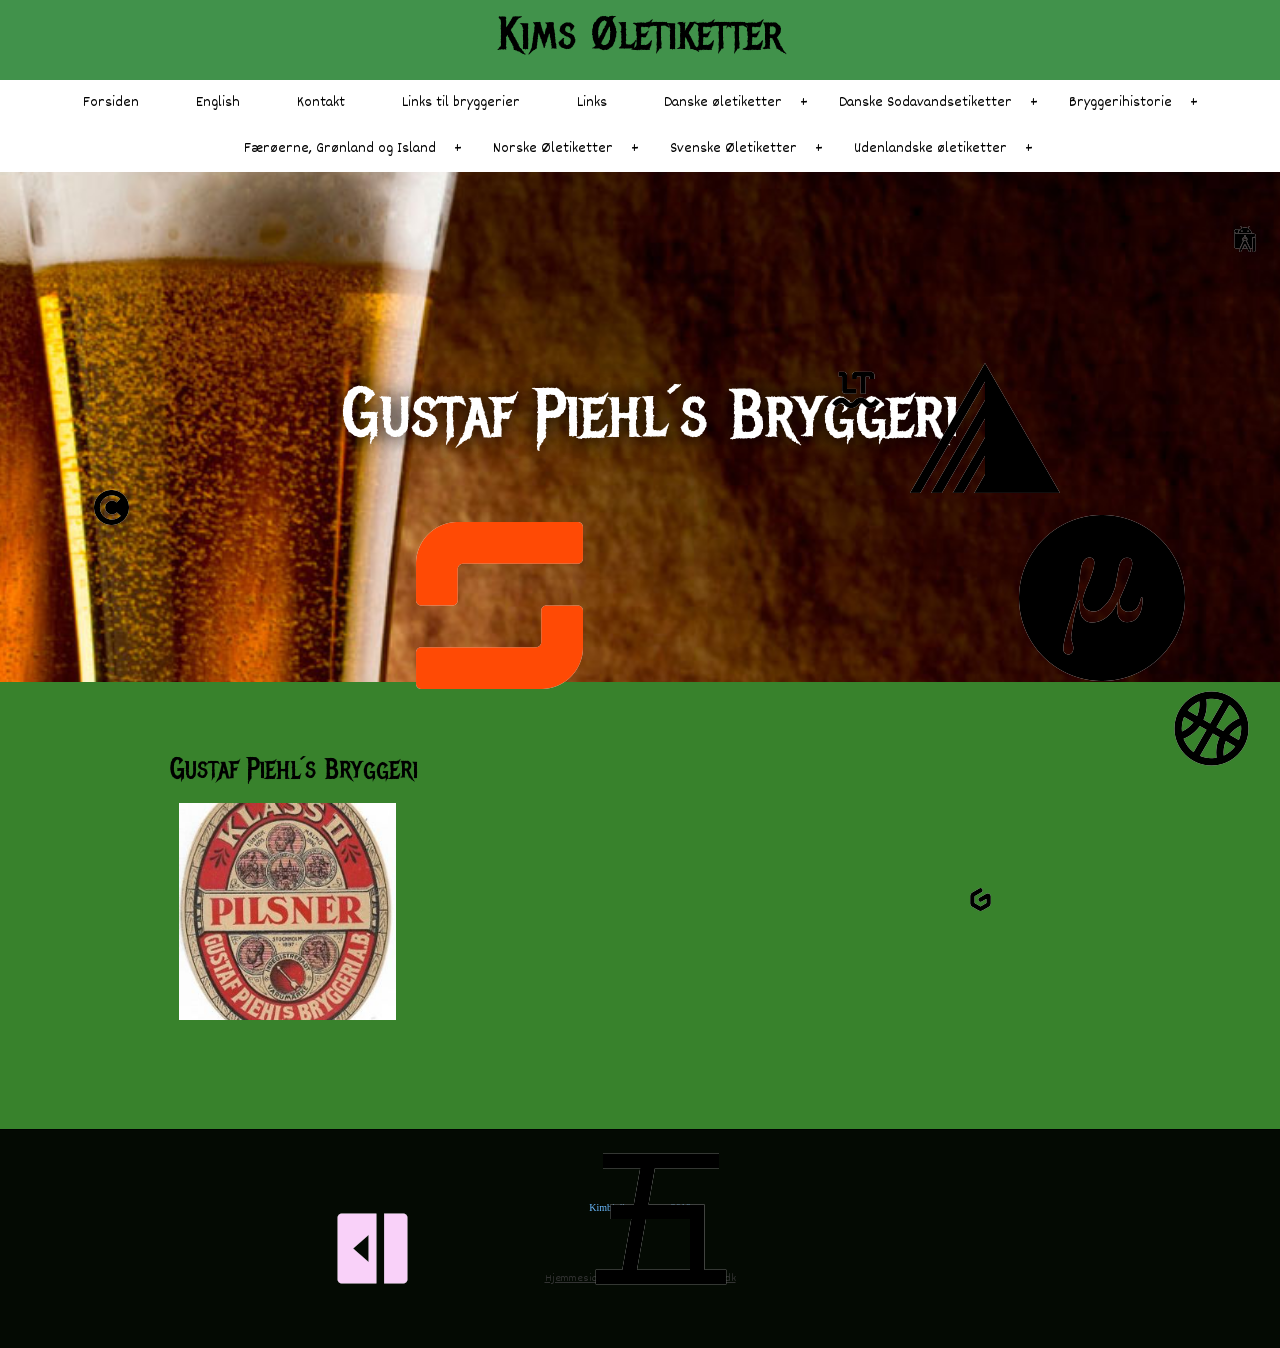  I want to click on start.gg logo, so click(499, 605).